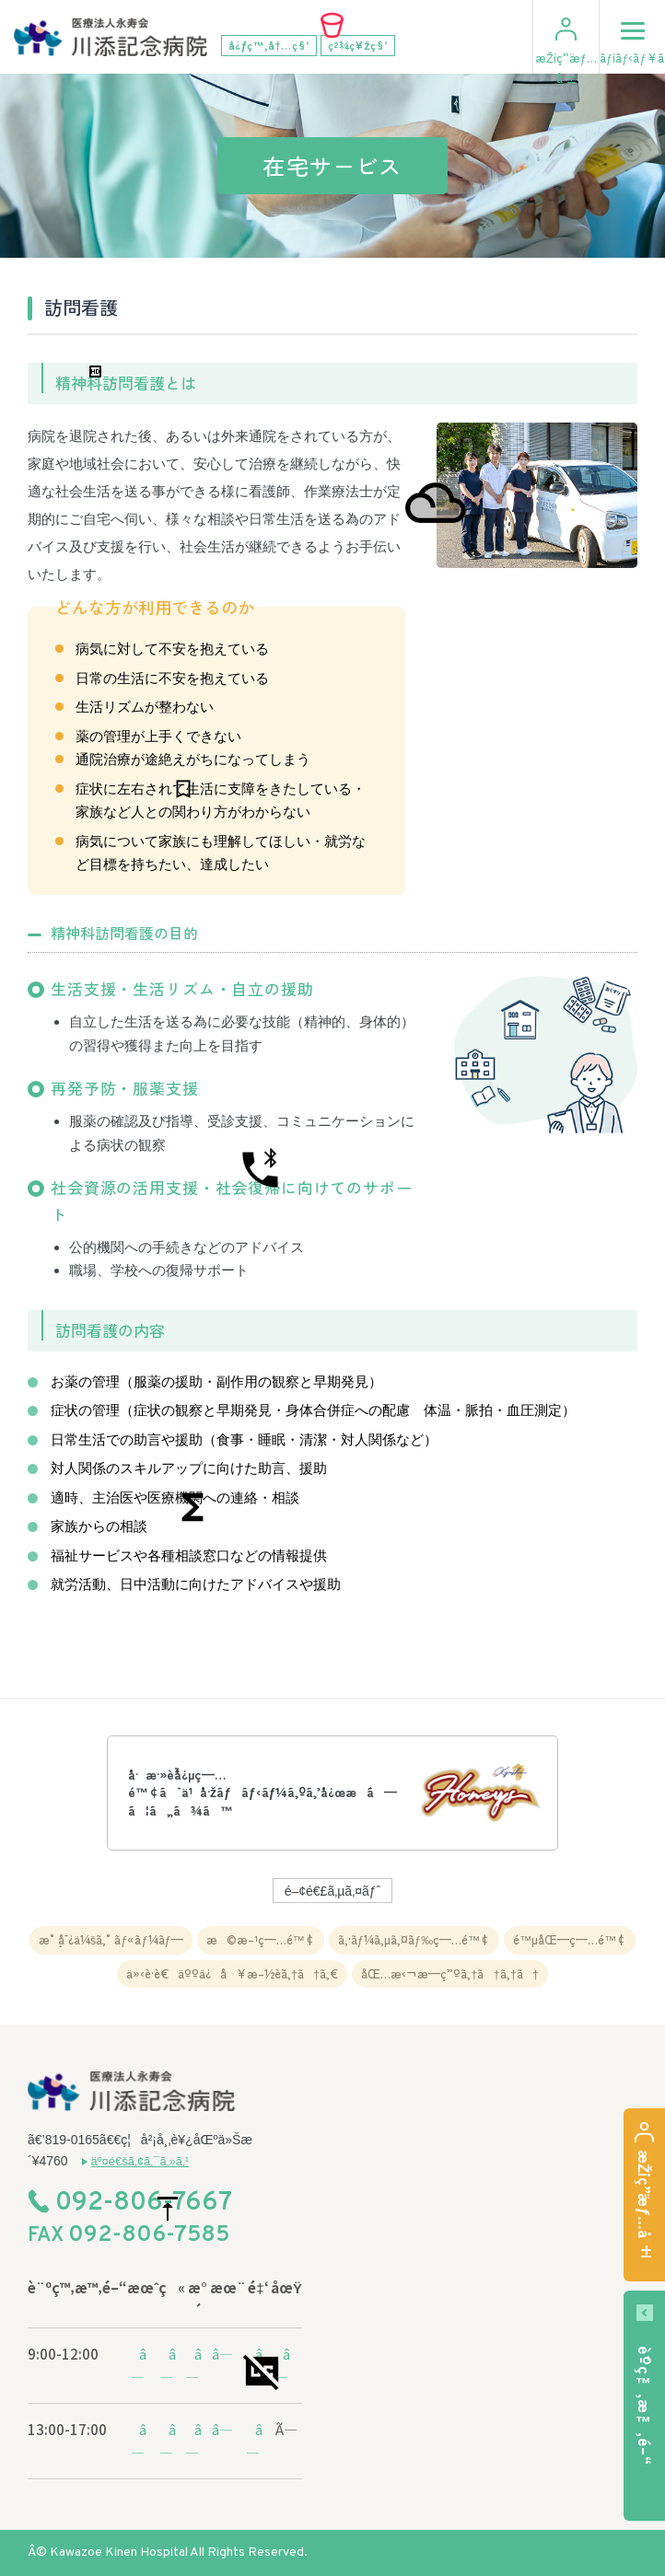 The width and height of the screenshot is (665, 2576). What do you see at coordinates (436, 503) in the screenshot?
I see `view cloud storage` at bounding box center [436, 503].